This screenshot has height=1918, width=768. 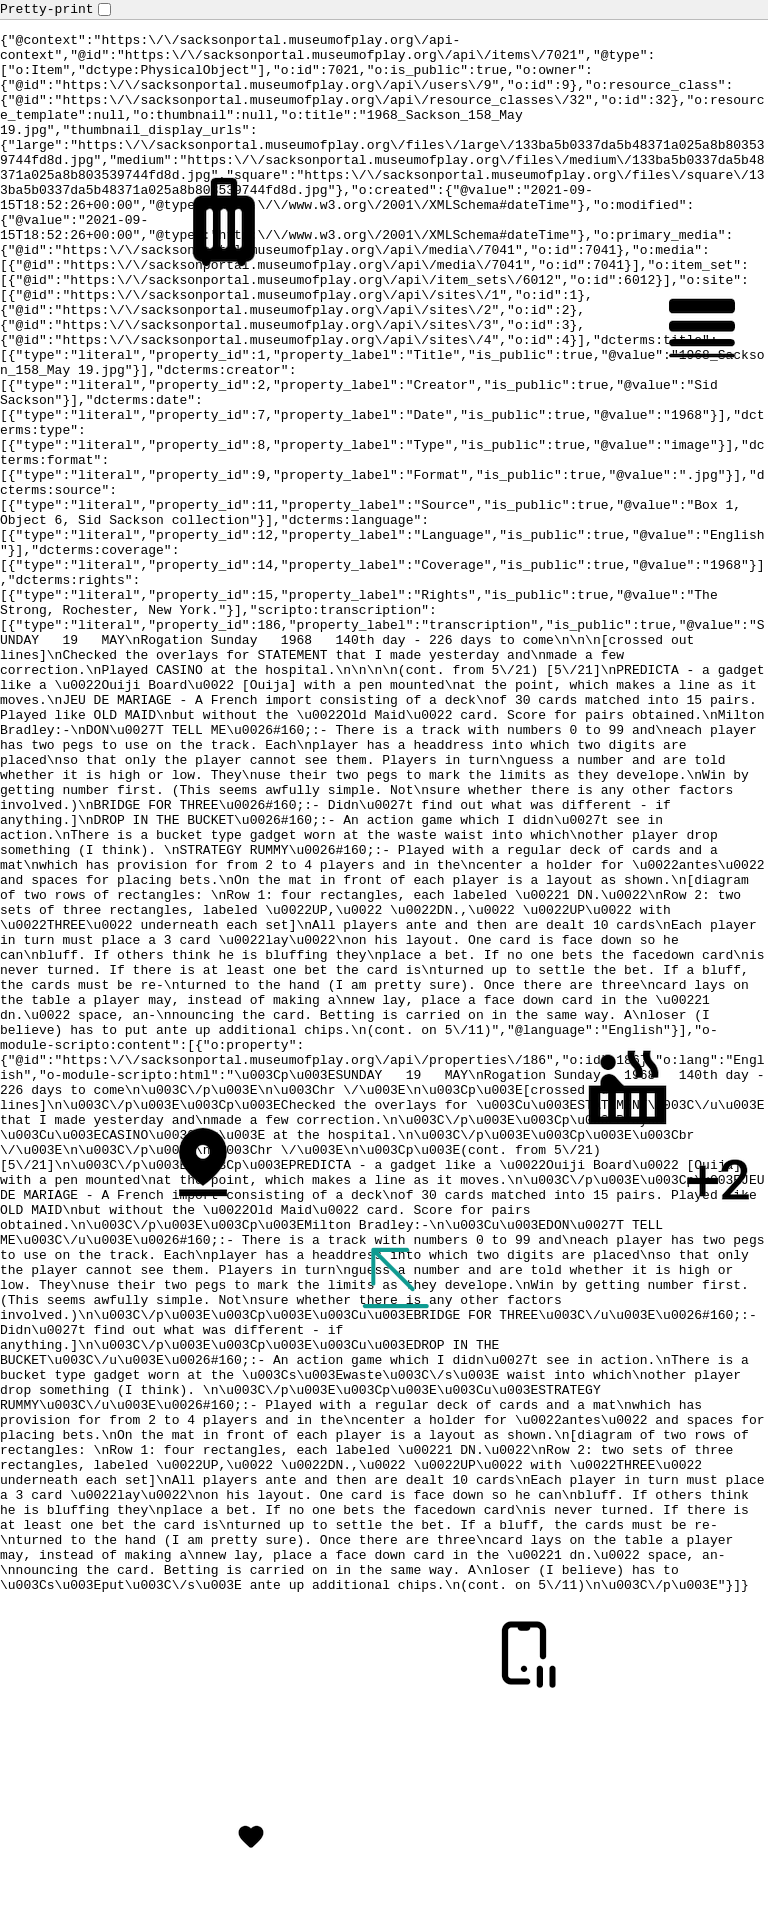 I want to click on increase exposure by 2 stops in photo editing, so click(x=718, y=1181).